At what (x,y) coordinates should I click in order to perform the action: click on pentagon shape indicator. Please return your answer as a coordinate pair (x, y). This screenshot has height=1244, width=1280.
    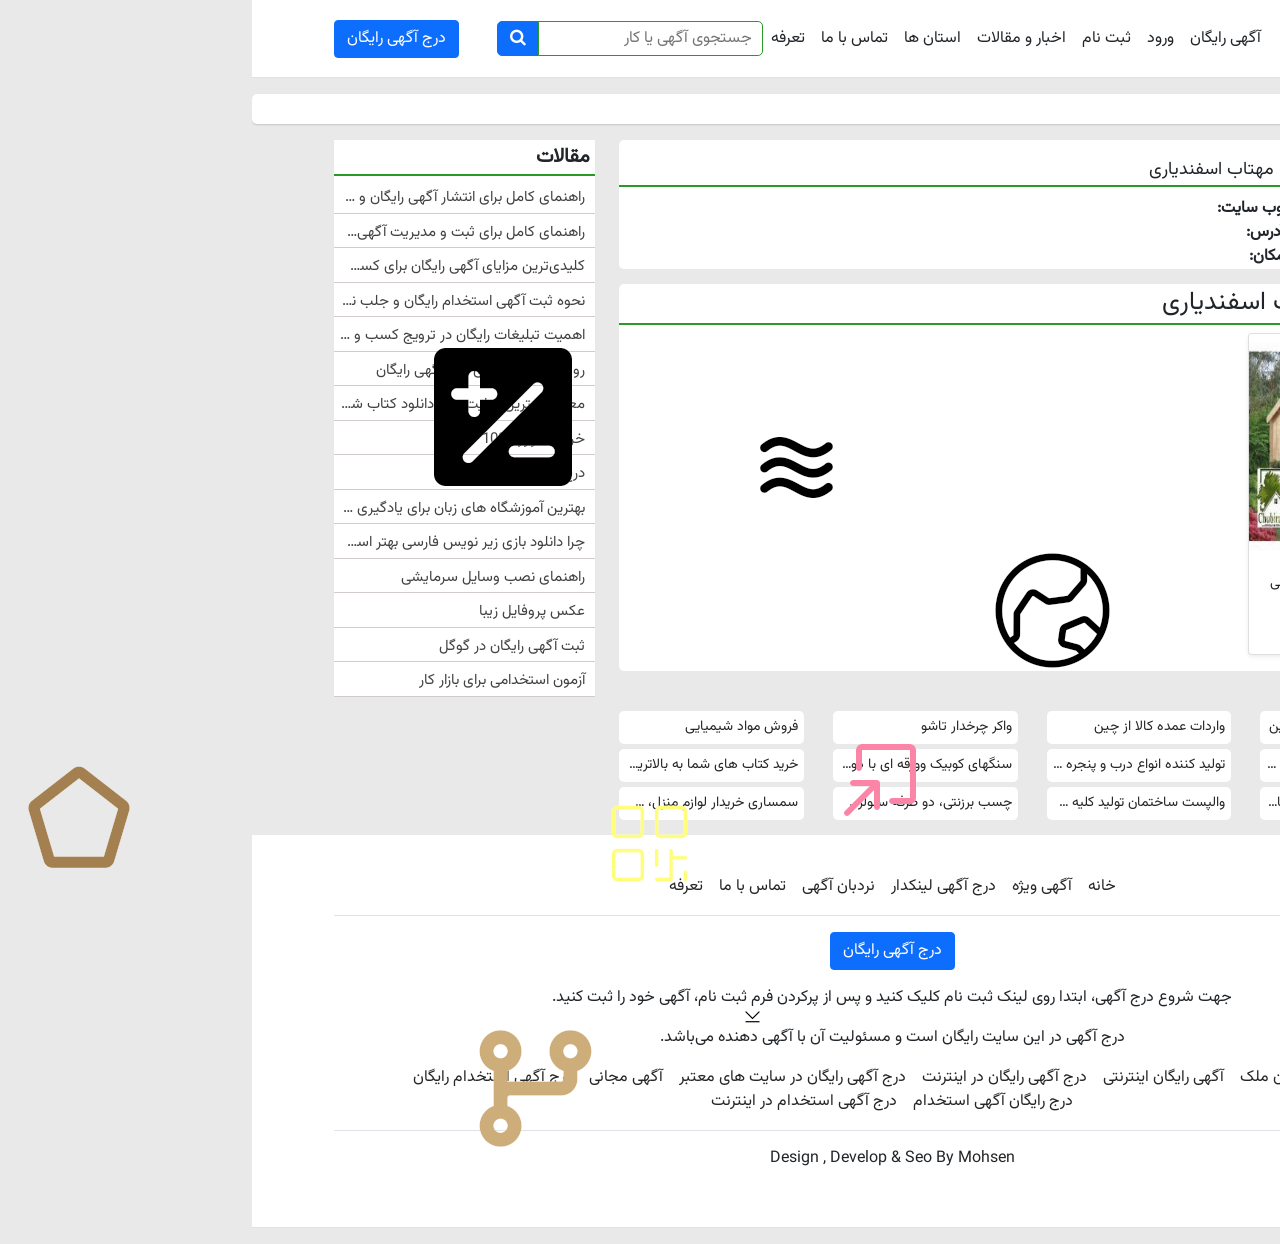
    Looking at the image, I should click on (79, 821).